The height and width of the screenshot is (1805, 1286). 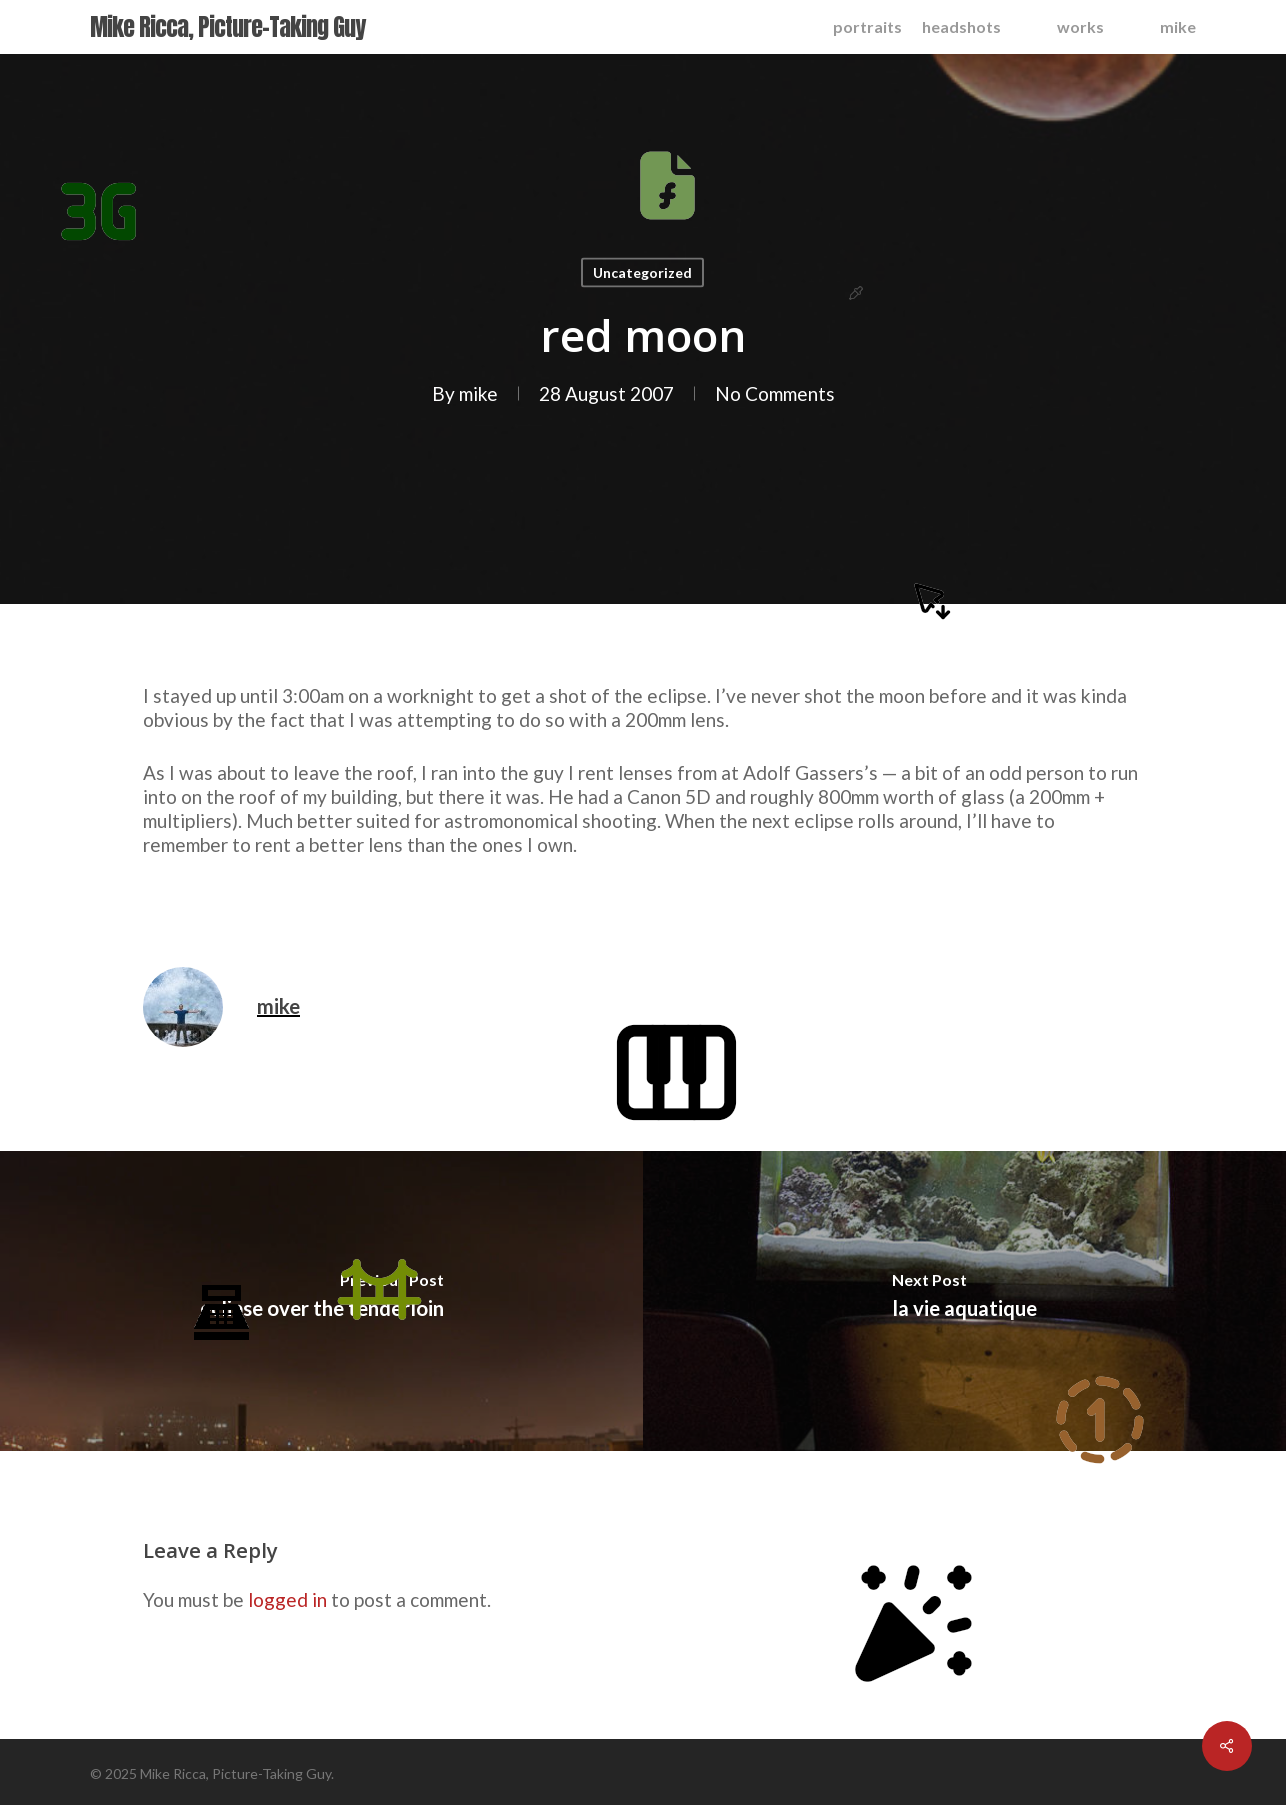 What do you see at coordinates (930, 599) in the screenshot?
I see `scroll or navigate downward` at bounding box center [930, 599].